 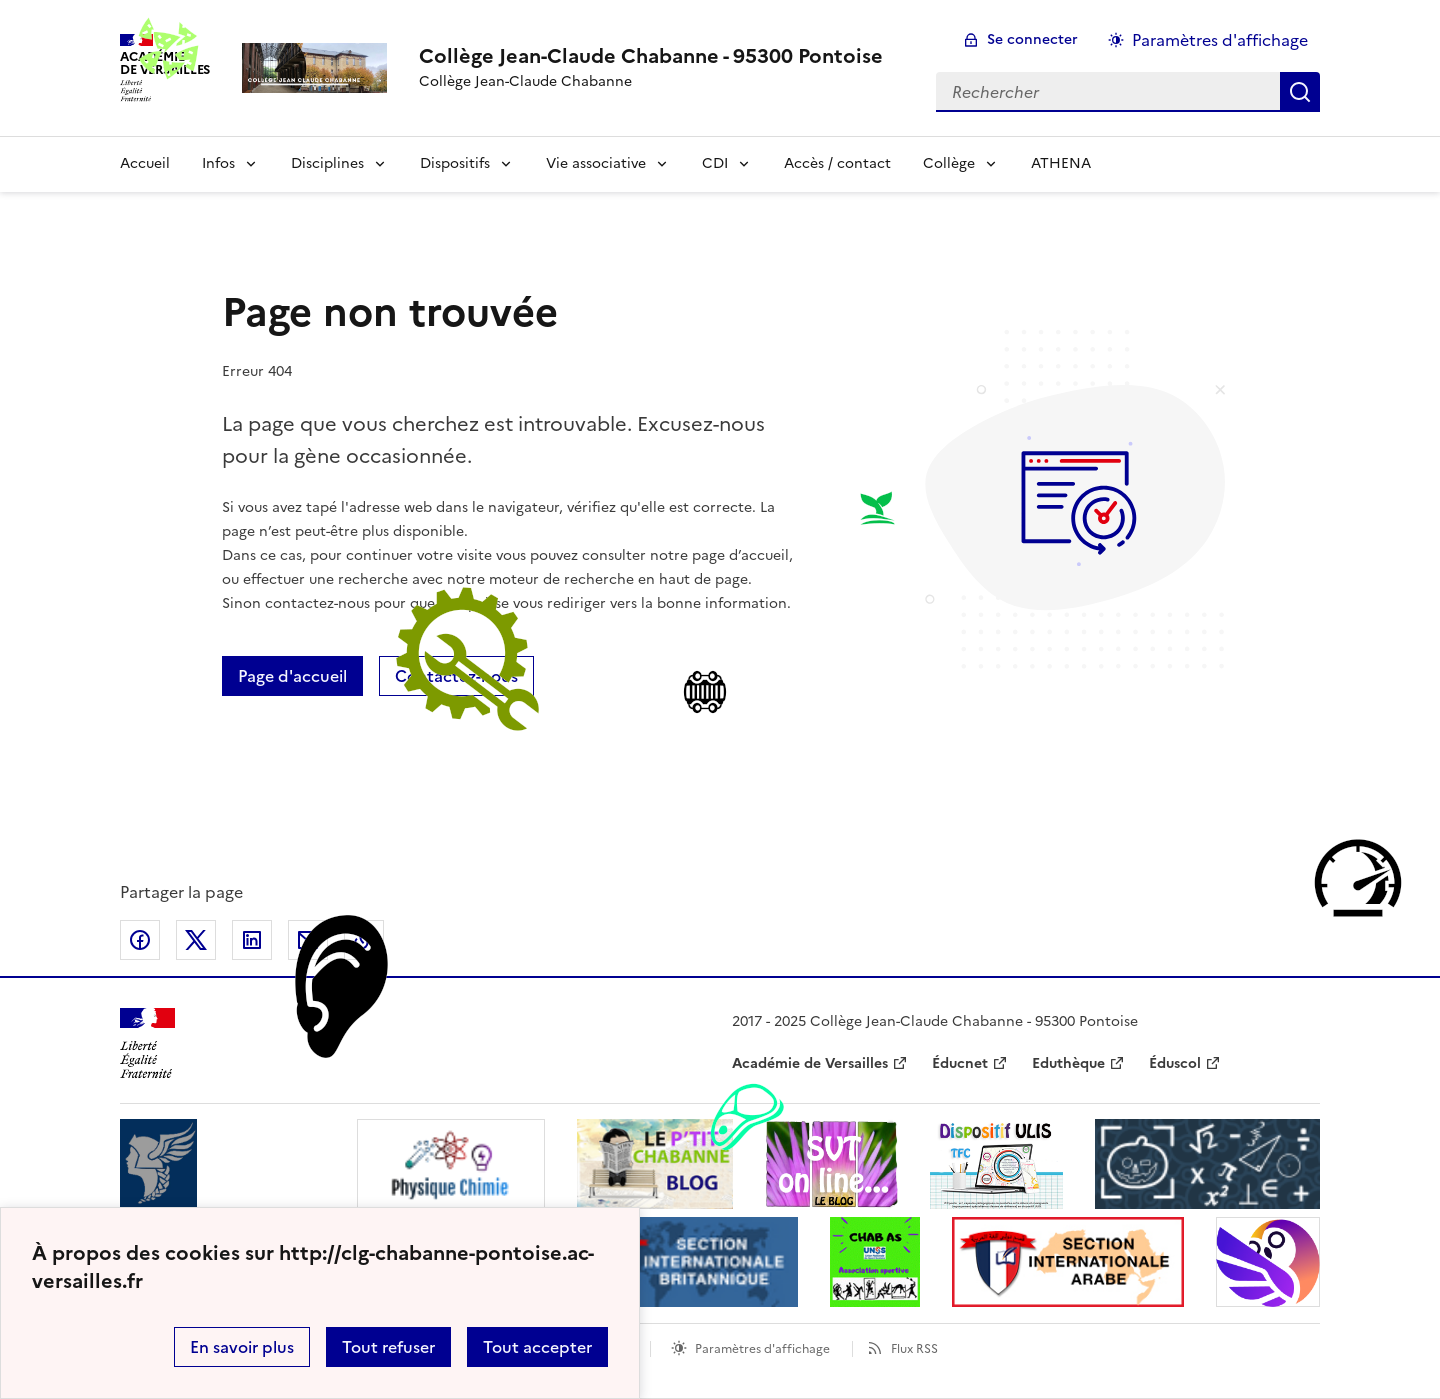 I want to click on adjust audio or sound settings, so click(x=341, y=986).